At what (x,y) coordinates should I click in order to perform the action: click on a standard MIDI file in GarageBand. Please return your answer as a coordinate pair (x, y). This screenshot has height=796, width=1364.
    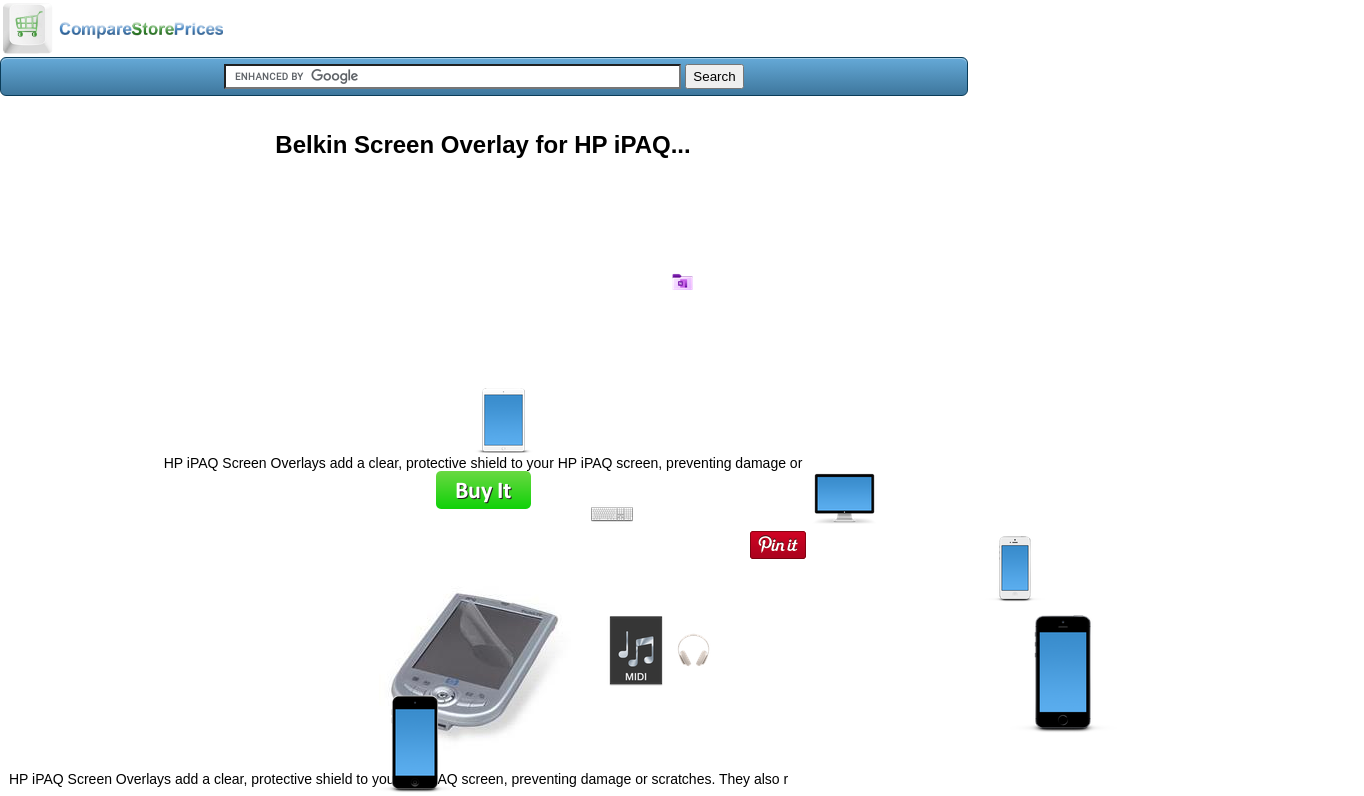
    Looking at the image, I should click on (636, 652).